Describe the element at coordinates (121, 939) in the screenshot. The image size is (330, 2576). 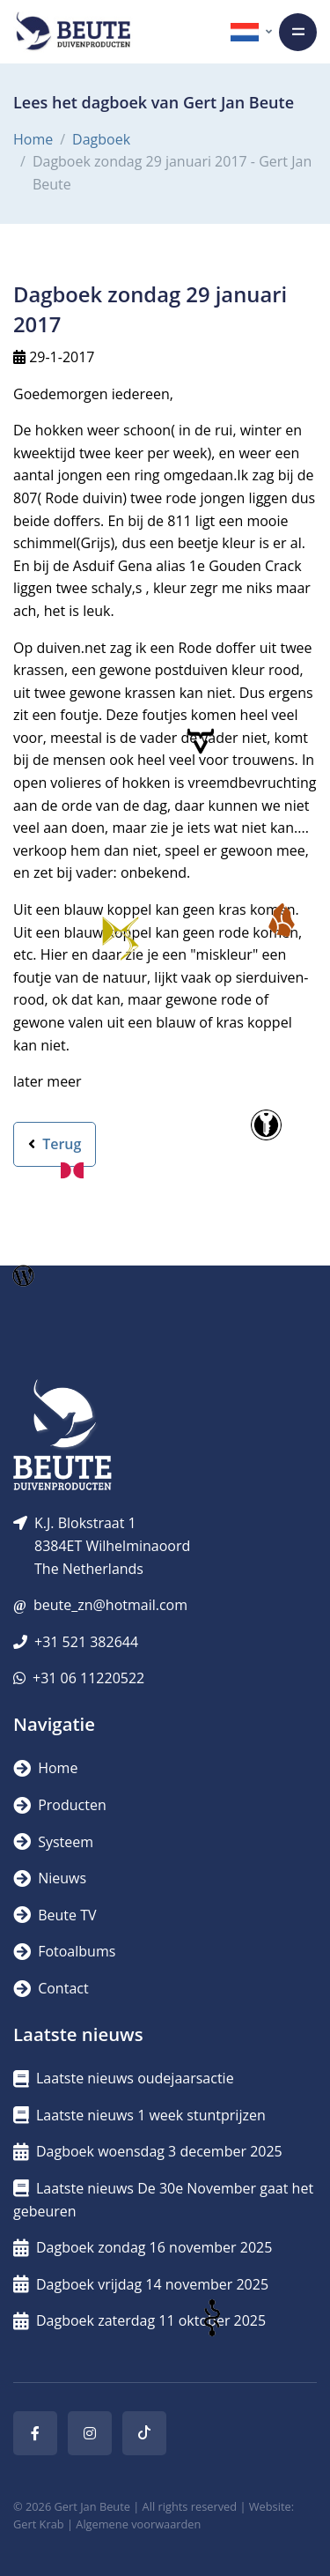
I see `DS Automobiles brand logo` at that location.